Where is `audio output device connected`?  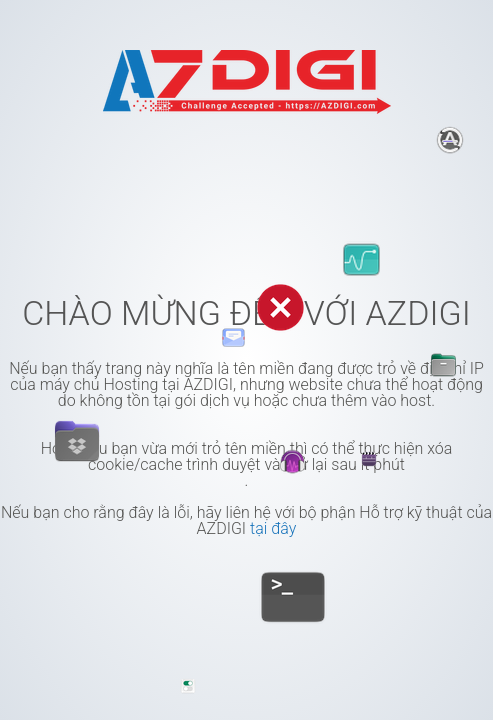
audio output device connected is located at coordinates (292, 461).